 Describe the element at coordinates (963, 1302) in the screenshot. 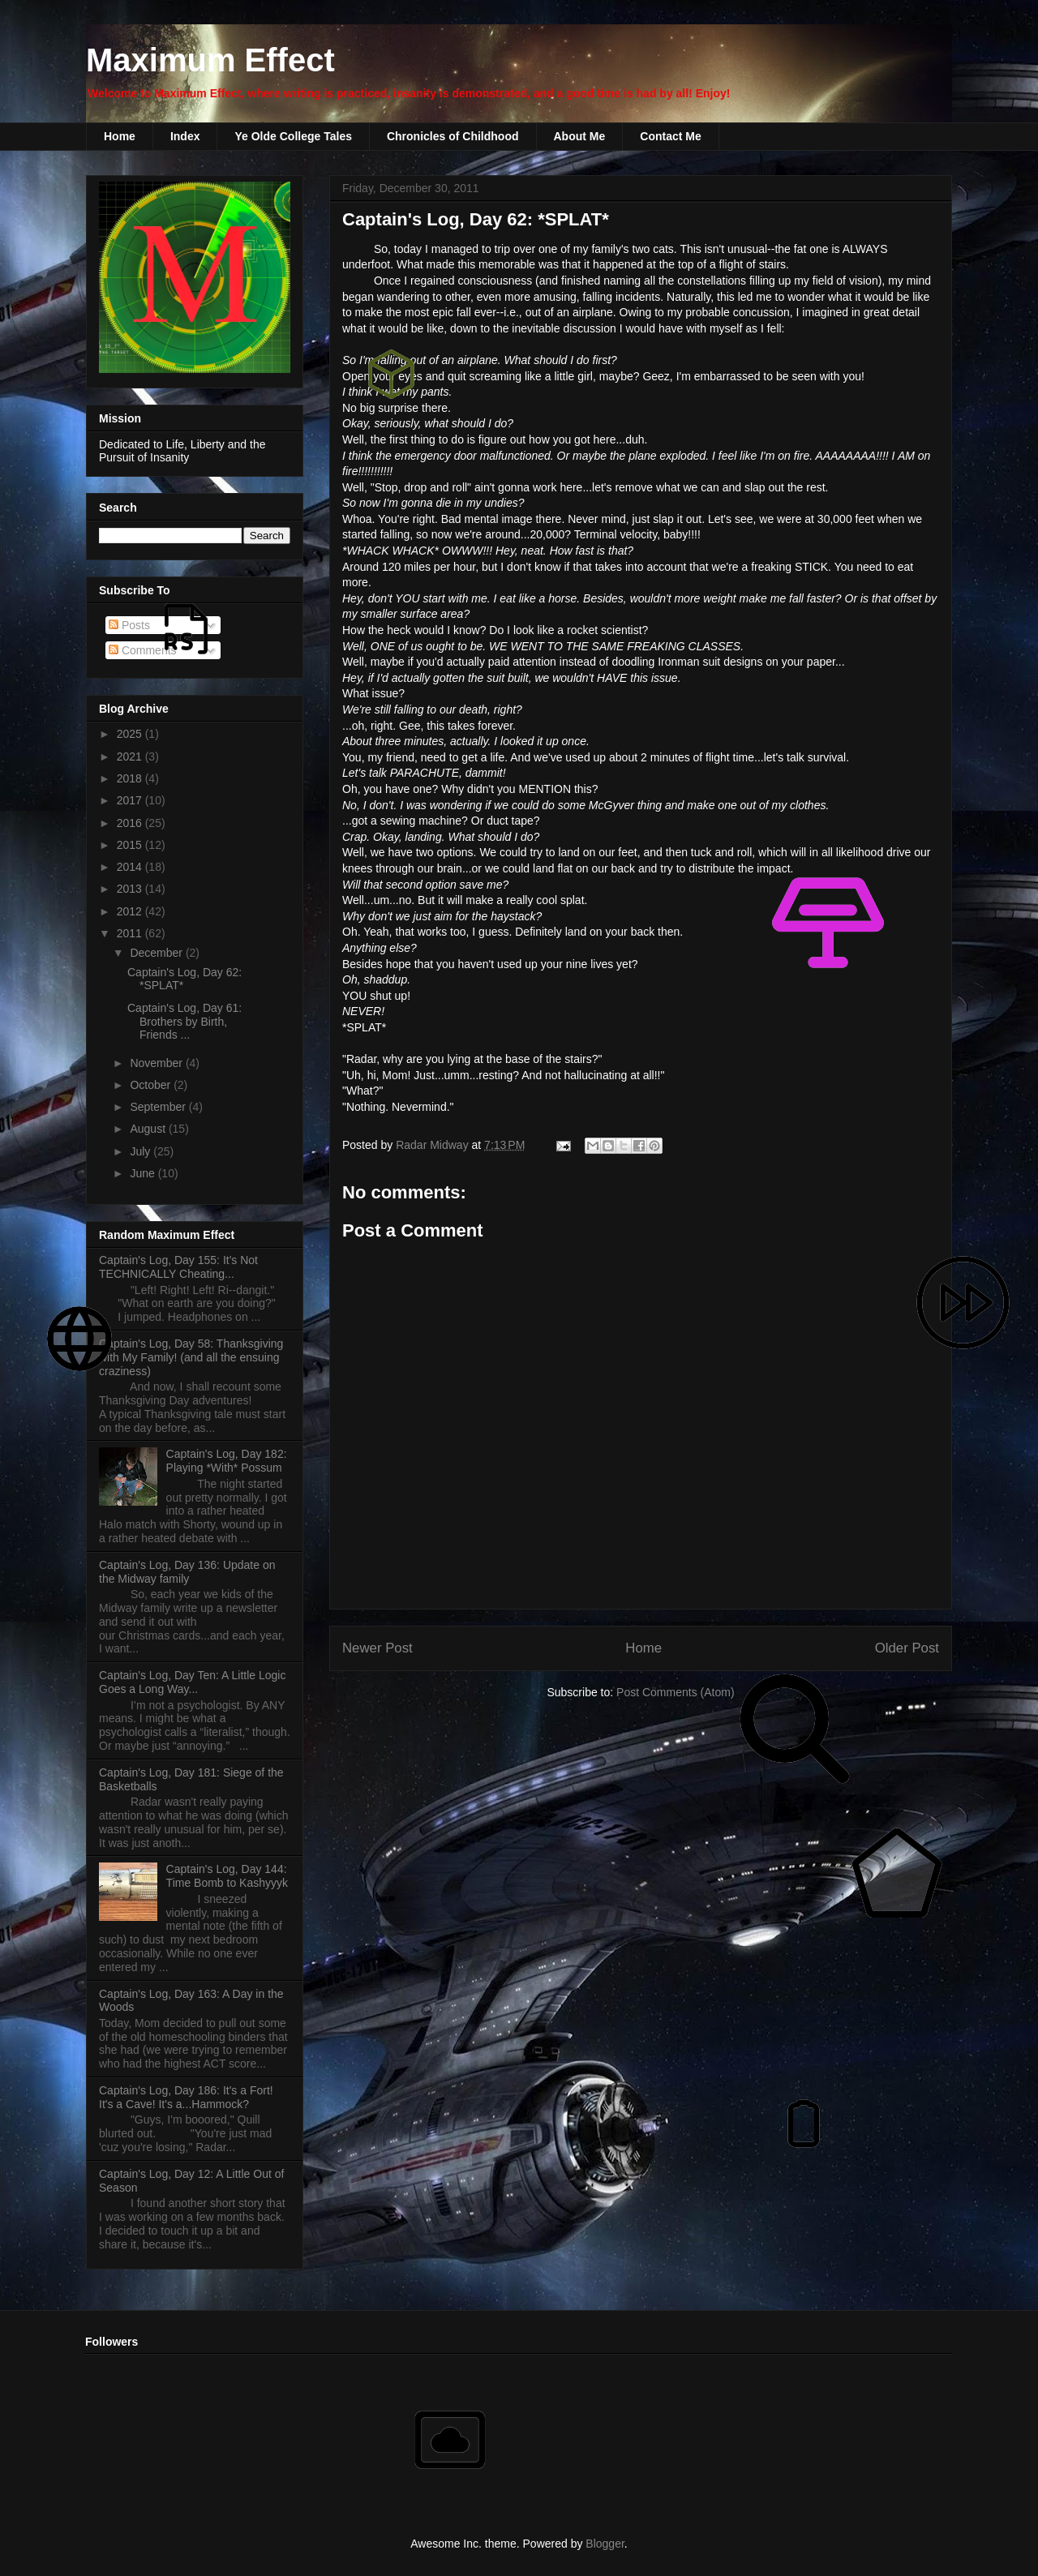

I see `skip forward in media playback` at that location.